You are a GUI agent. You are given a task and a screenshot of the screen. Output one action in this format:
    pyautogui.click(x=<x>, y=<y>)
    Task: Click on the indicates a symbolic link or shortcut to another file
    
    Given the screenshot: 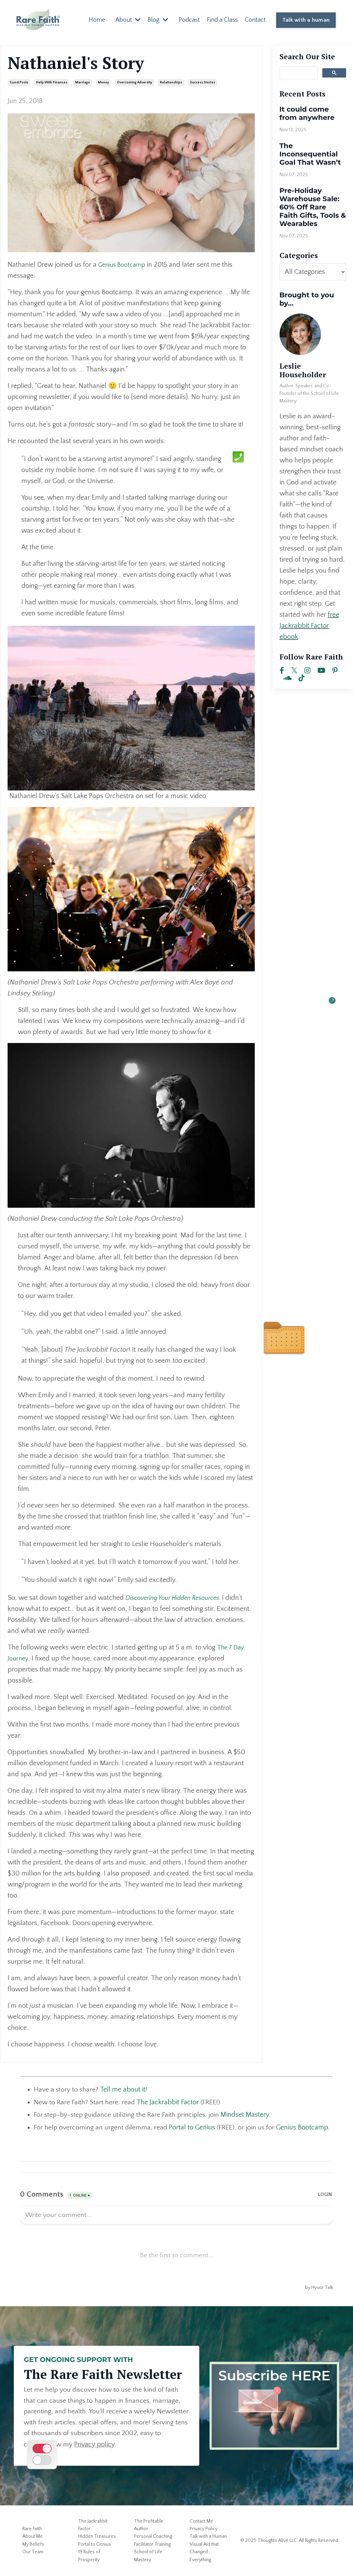 What is the action you would take?
    pyautogui.click(x=332, y=1000)
    